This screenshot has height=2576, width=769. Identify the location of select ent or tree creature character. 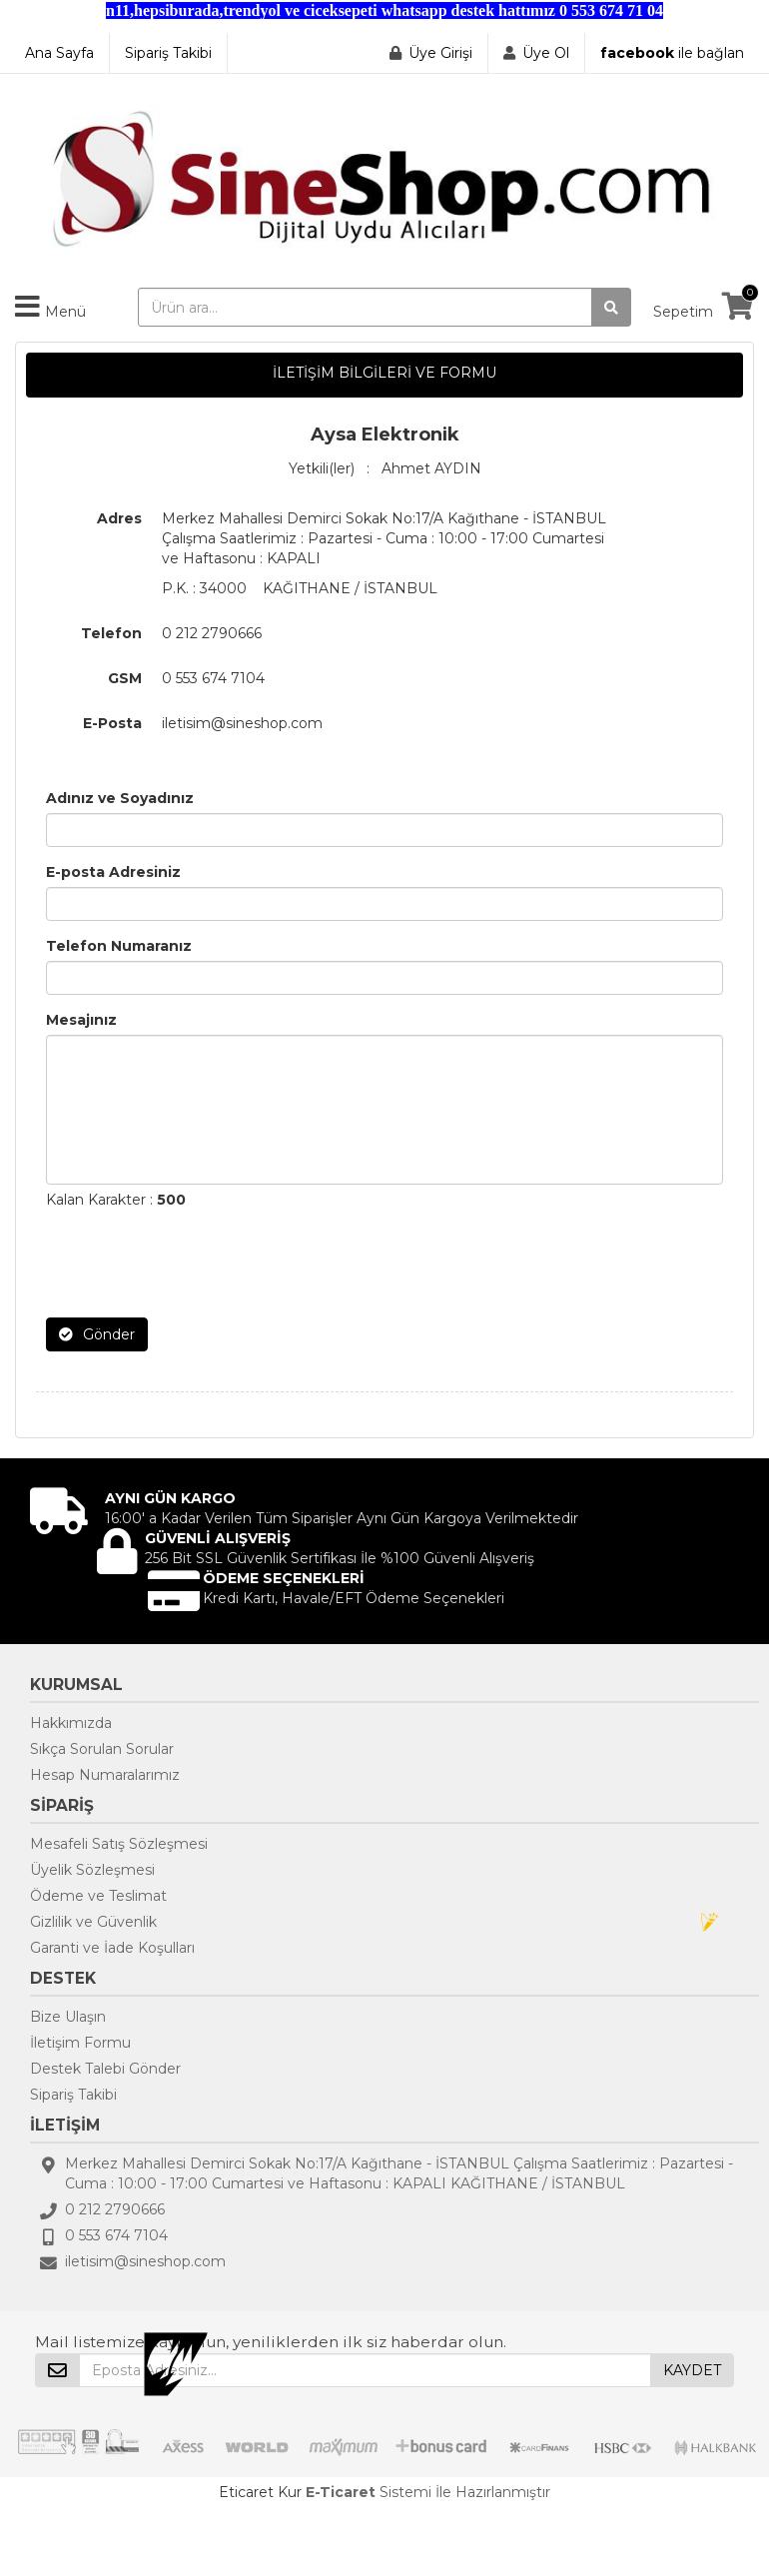
(176, 2364).